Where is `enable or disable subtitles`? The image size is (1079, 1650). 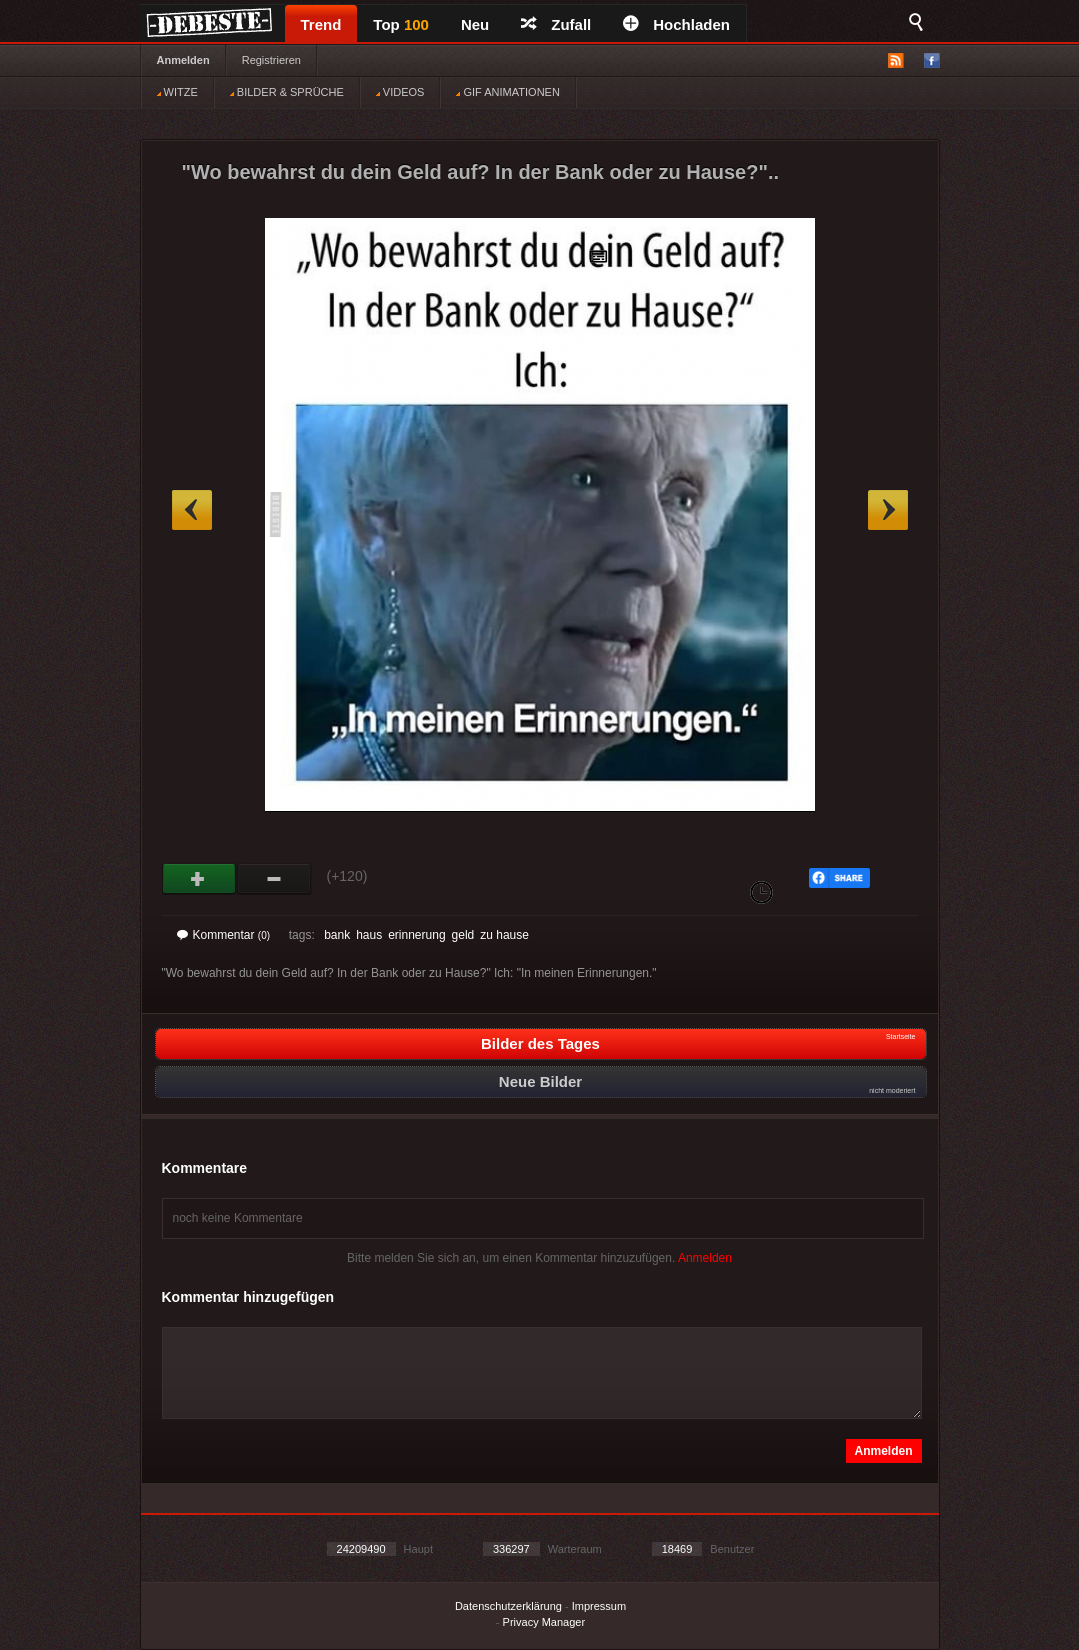 enable or disable subtitles is located at coordinates (598, 256).